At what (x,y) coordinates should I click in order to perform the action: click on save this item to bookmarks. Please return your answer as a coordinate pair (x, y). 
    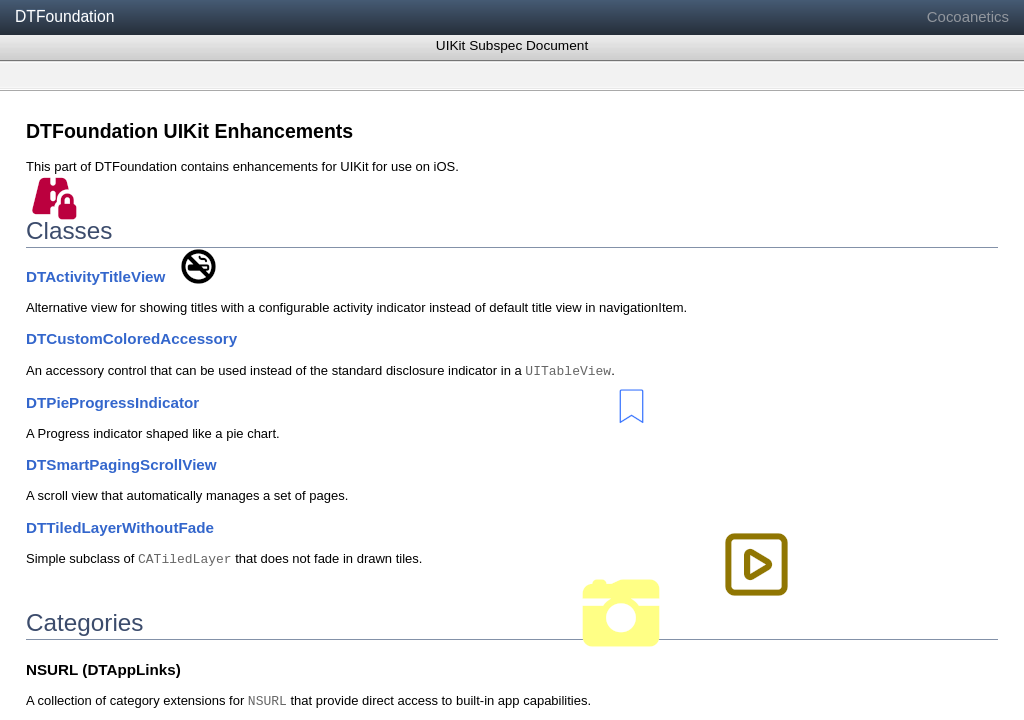
    Looking at the image, I should click on (631, 405).